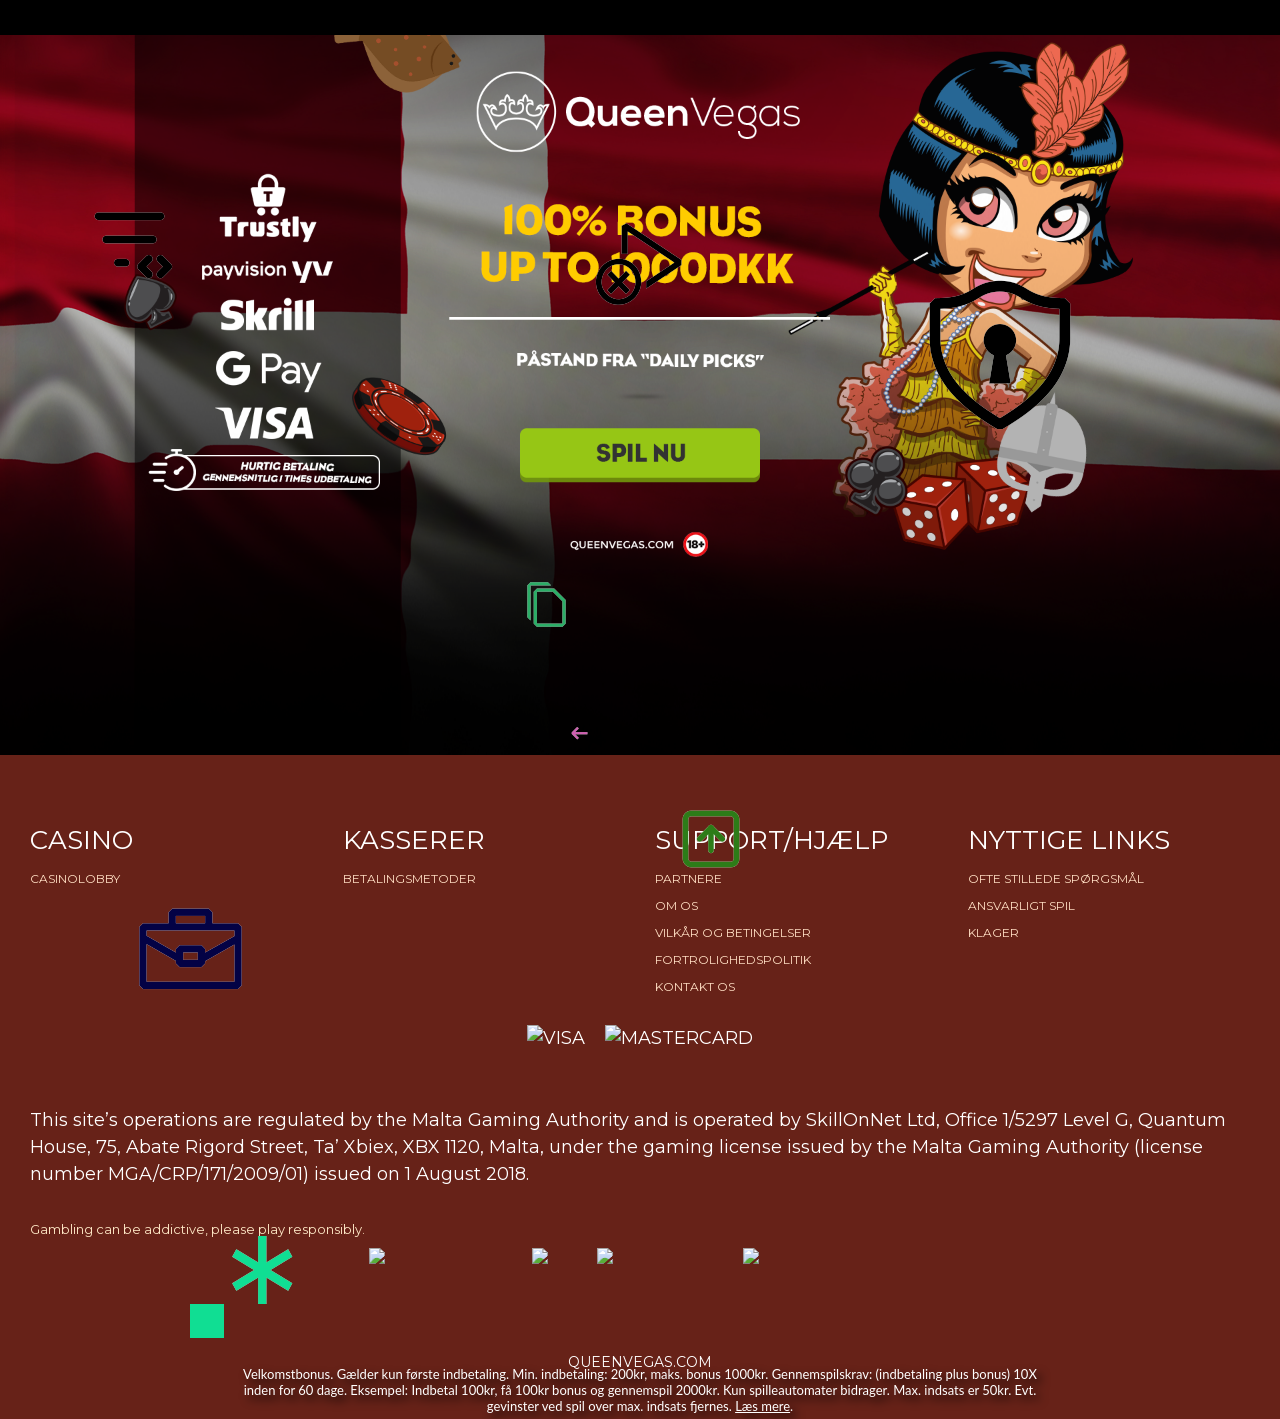 The image size is (1280, 1419). I want to click on toggle regular expression search mode, so click(241, 1287).